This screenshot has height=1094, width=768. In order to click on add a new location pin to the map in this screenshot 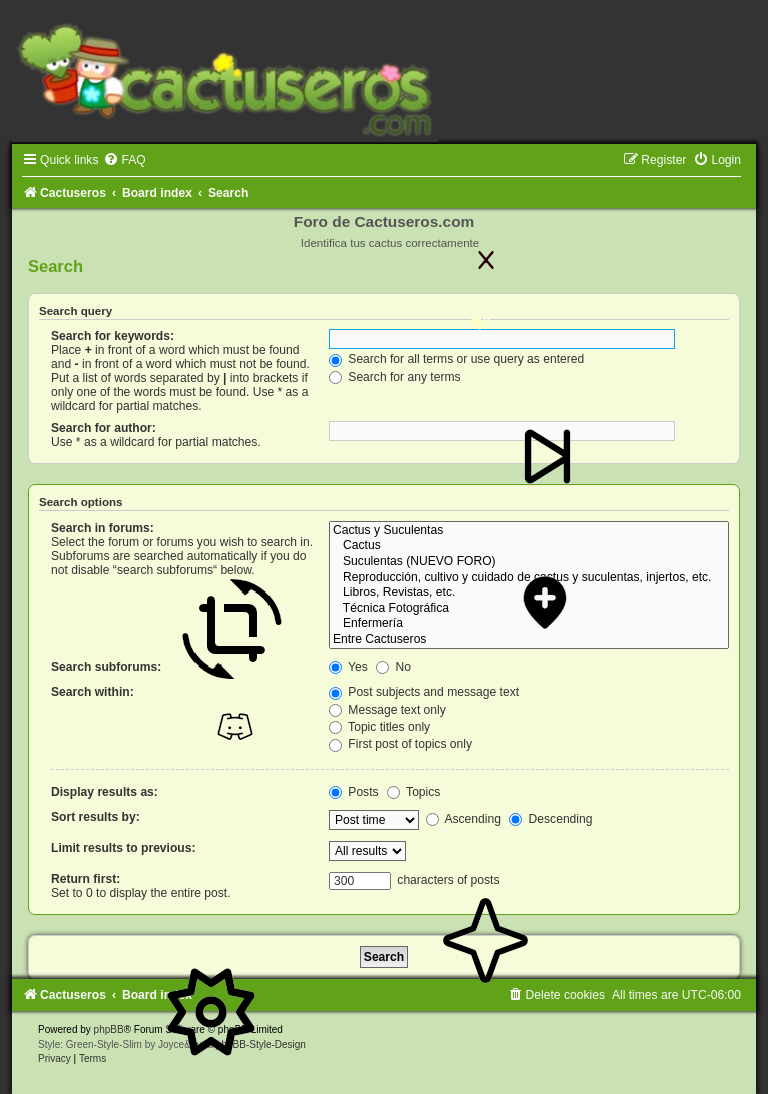, I will do `click(545, 603)`.